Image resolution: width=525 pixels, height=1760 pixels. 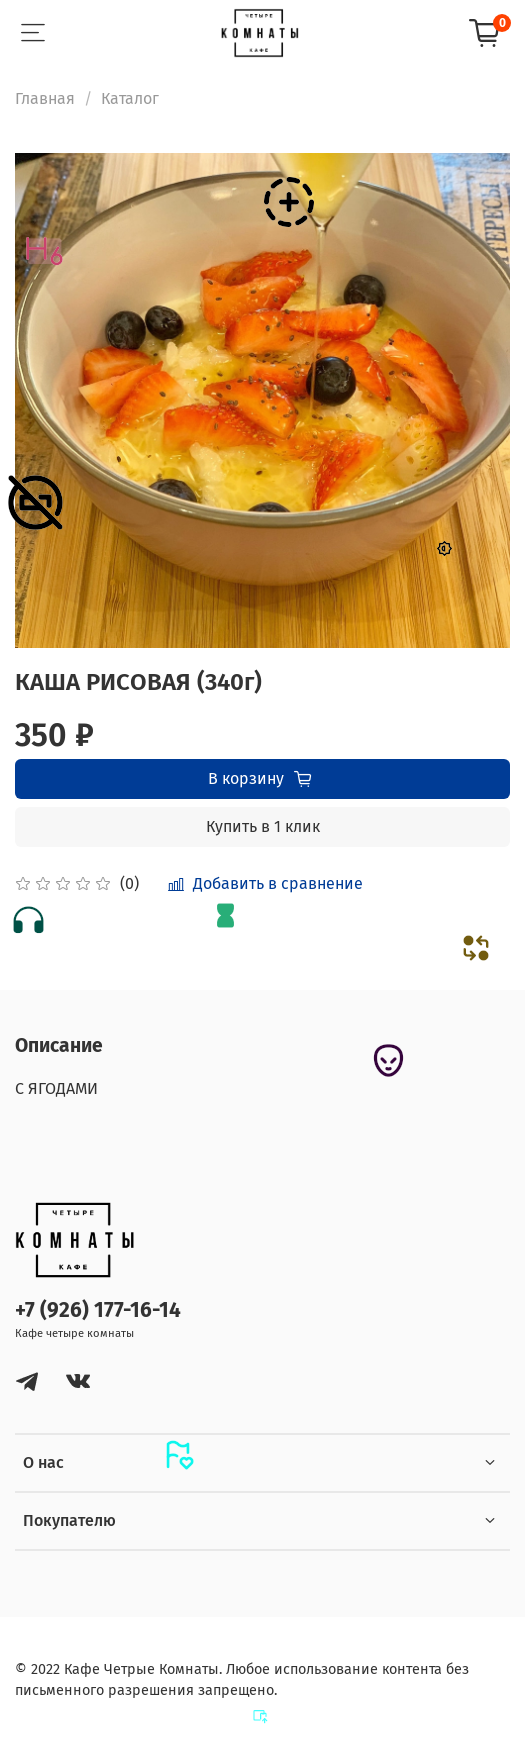 What do you see at coordinates (35, 502) in the screenshot?
I see `disable picture-in-picture mode` at bounding box center [35, 502].